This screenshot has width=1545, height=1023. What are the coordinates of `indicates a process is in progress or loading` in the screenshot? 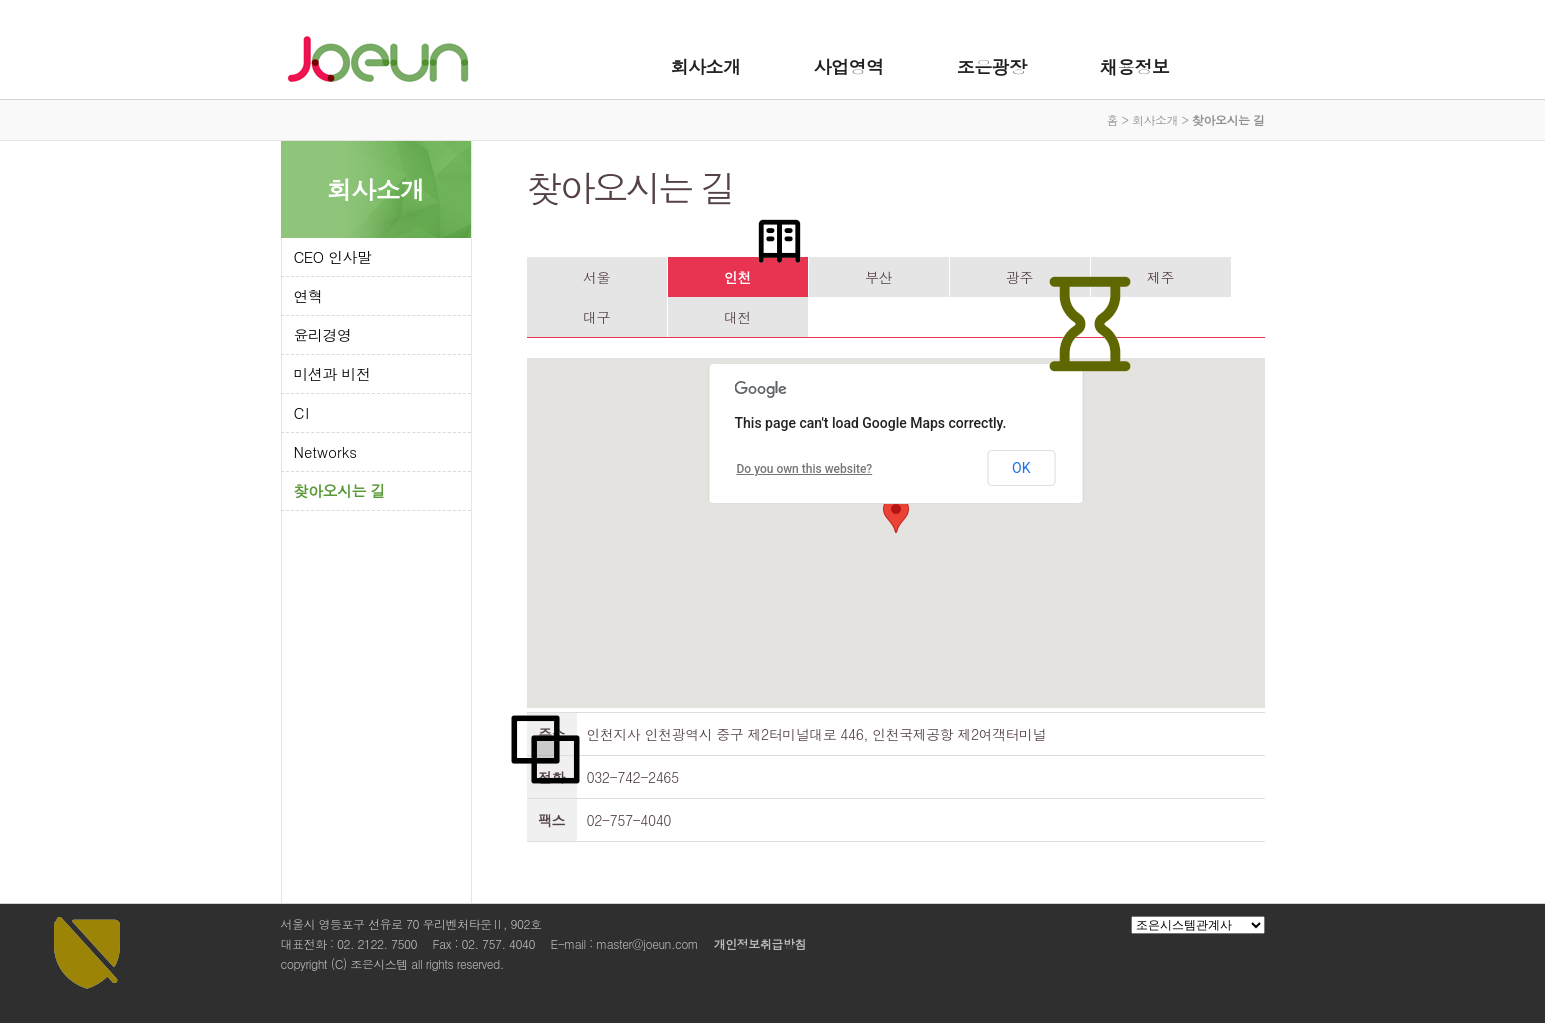 It's located at (1090, 324).